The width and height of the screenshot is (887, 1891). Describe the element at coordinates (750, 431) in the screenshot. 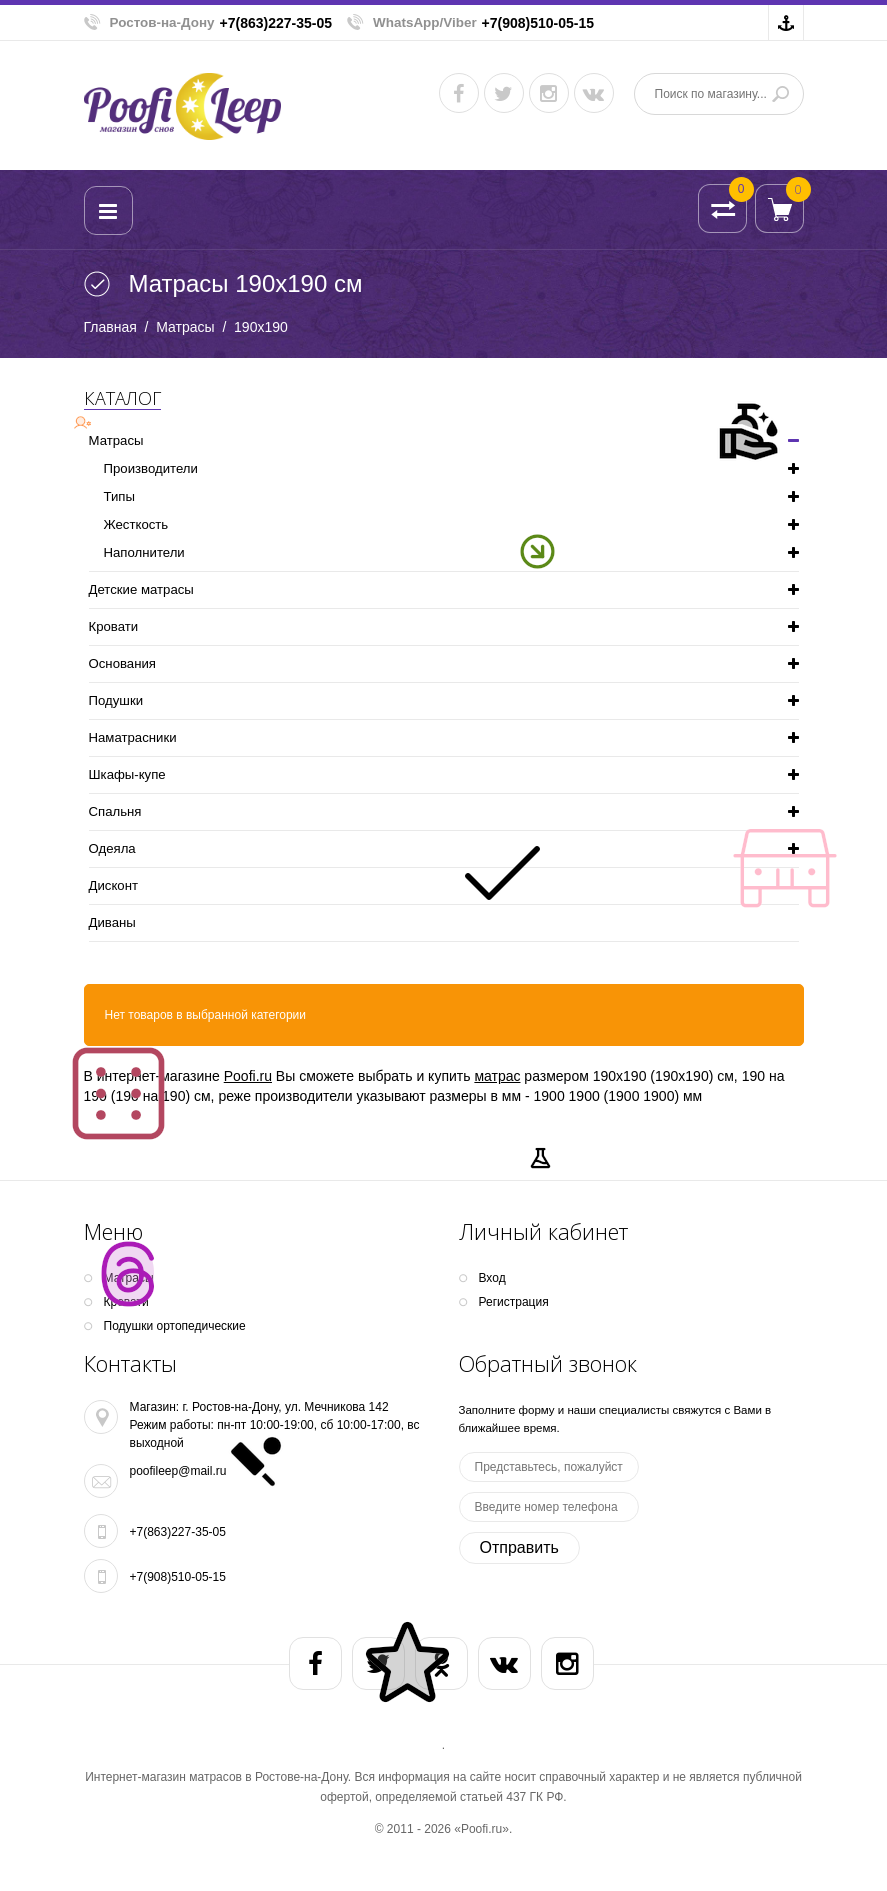

I see `hand washing or hygiene reminder` at that location.